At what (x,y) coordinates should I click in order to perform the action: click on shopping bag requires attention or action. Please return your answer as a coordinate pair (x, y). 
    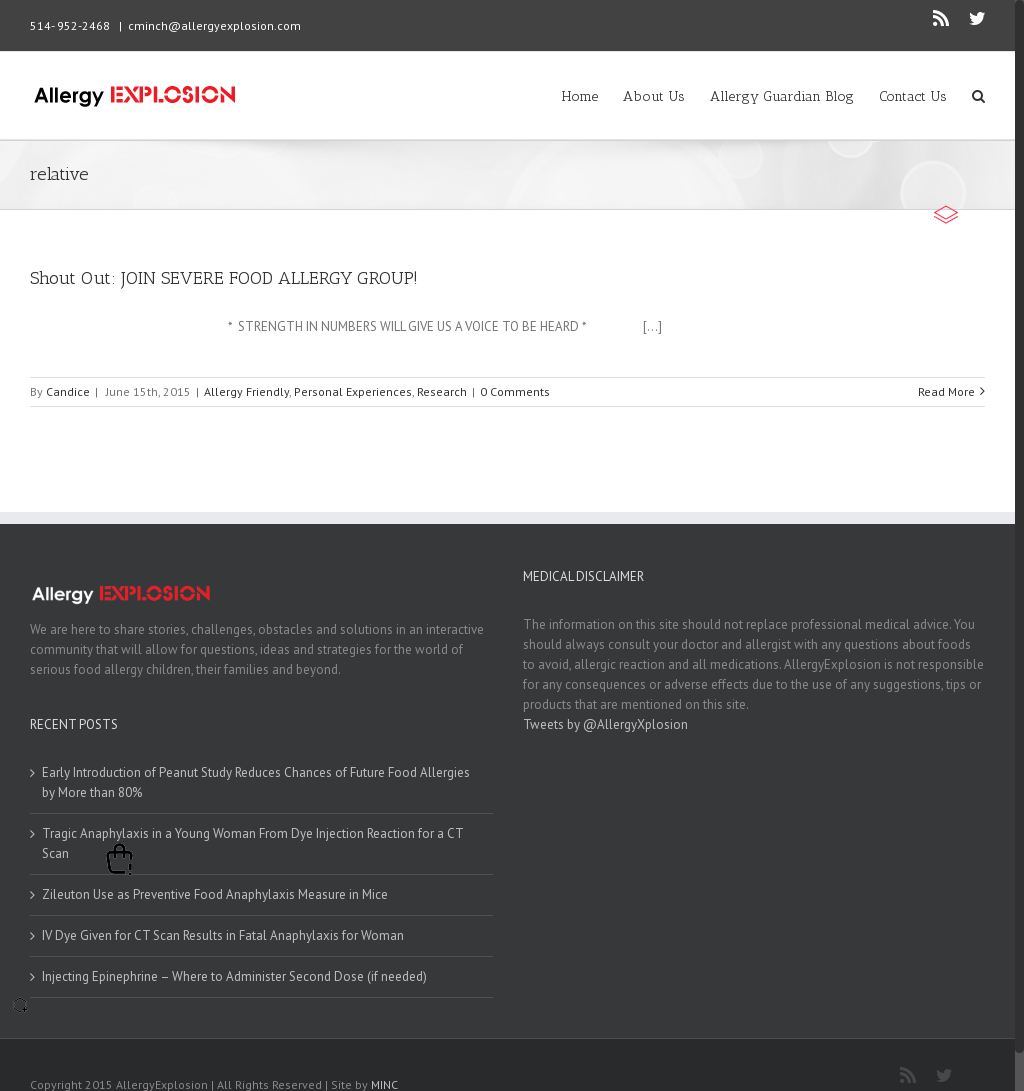
    Looking at the image, I should click on (119, 858).